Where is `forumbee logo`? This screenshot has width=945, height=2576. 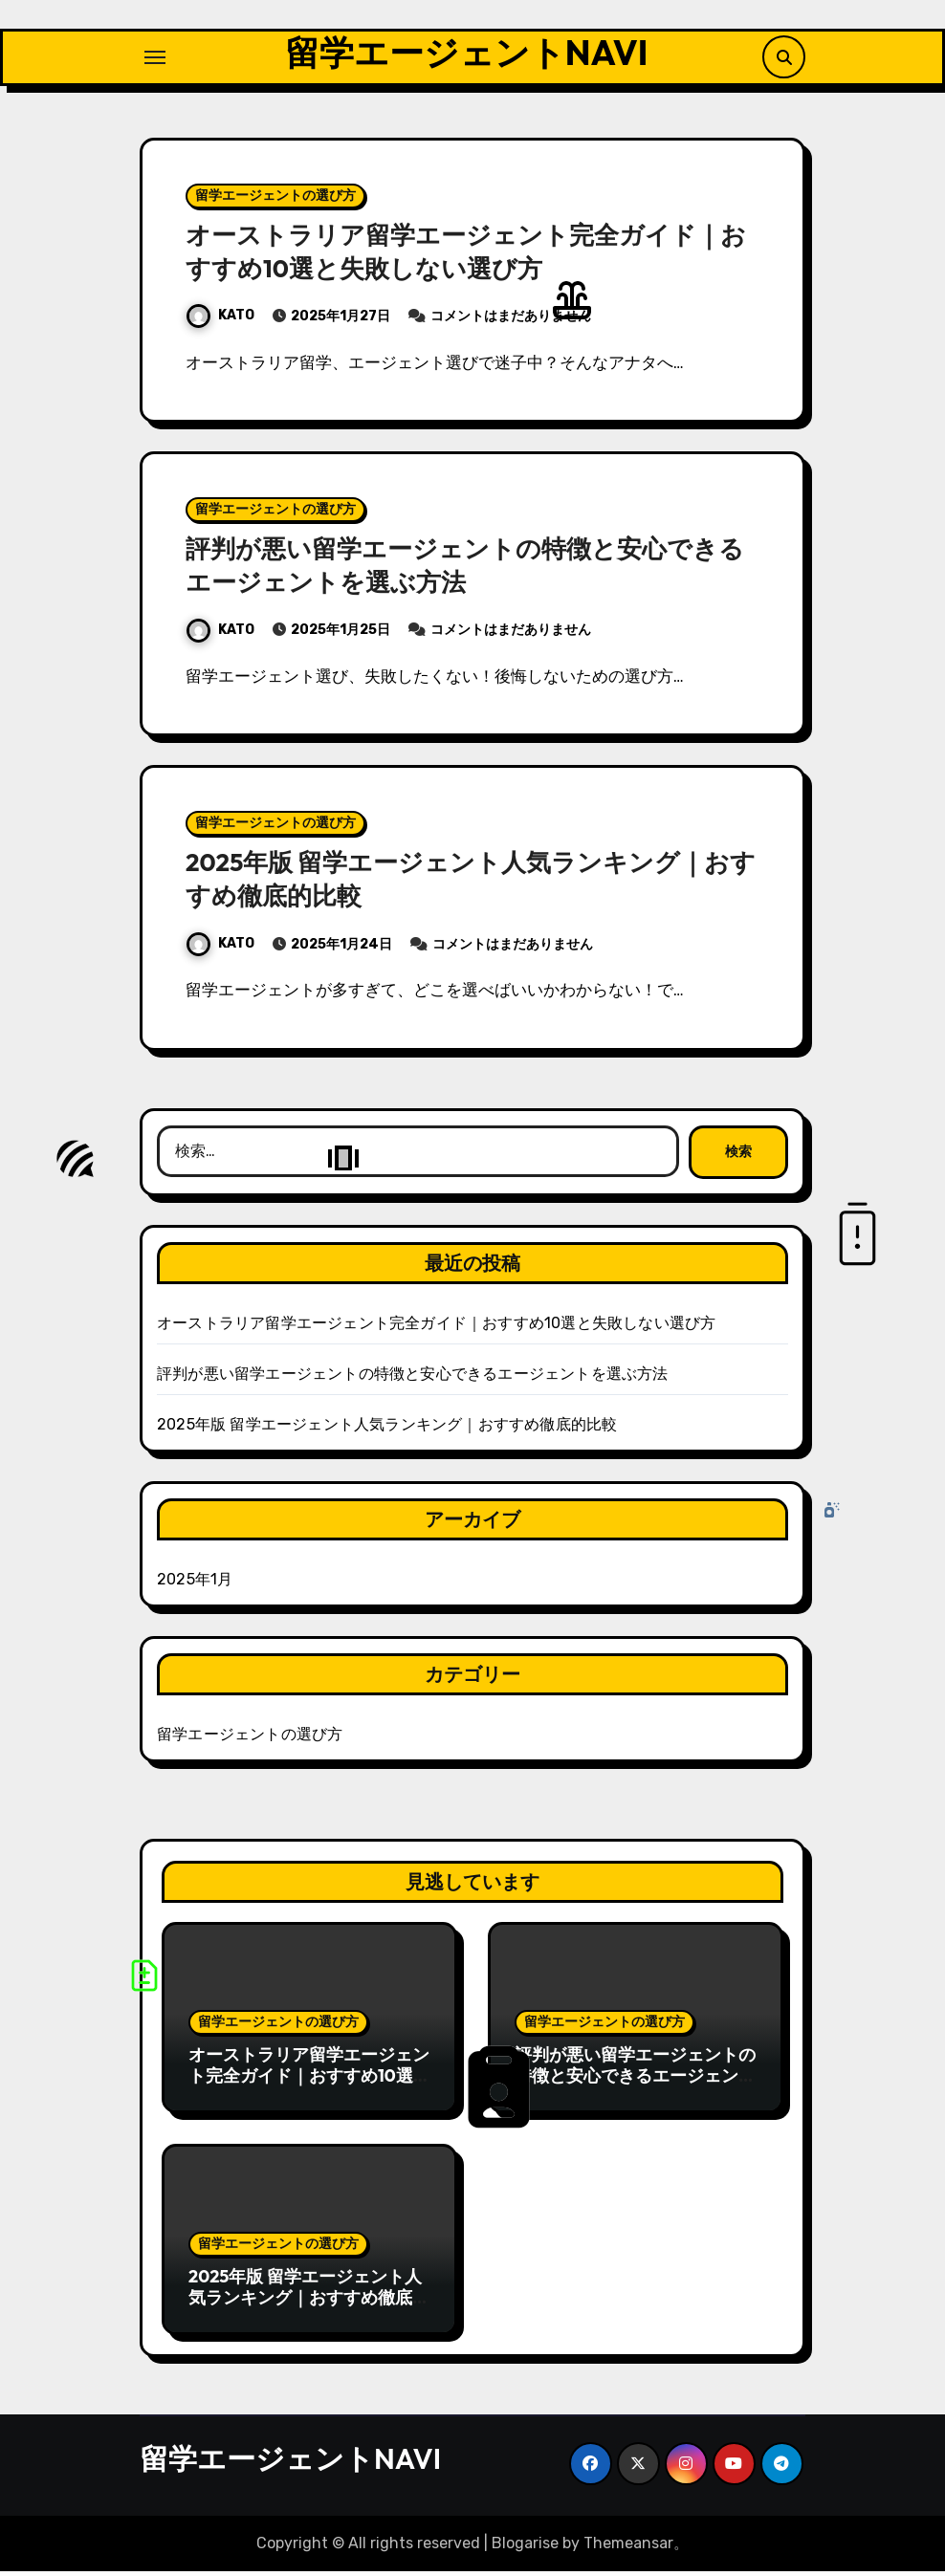 forumbee logo is located at coordinates (75, 1158).